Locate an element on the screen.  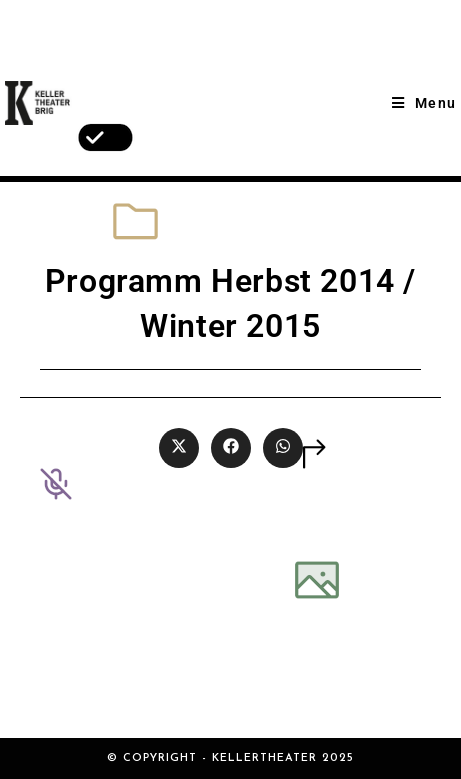
open a folder to view its contents is located at coordinates (135, 220).